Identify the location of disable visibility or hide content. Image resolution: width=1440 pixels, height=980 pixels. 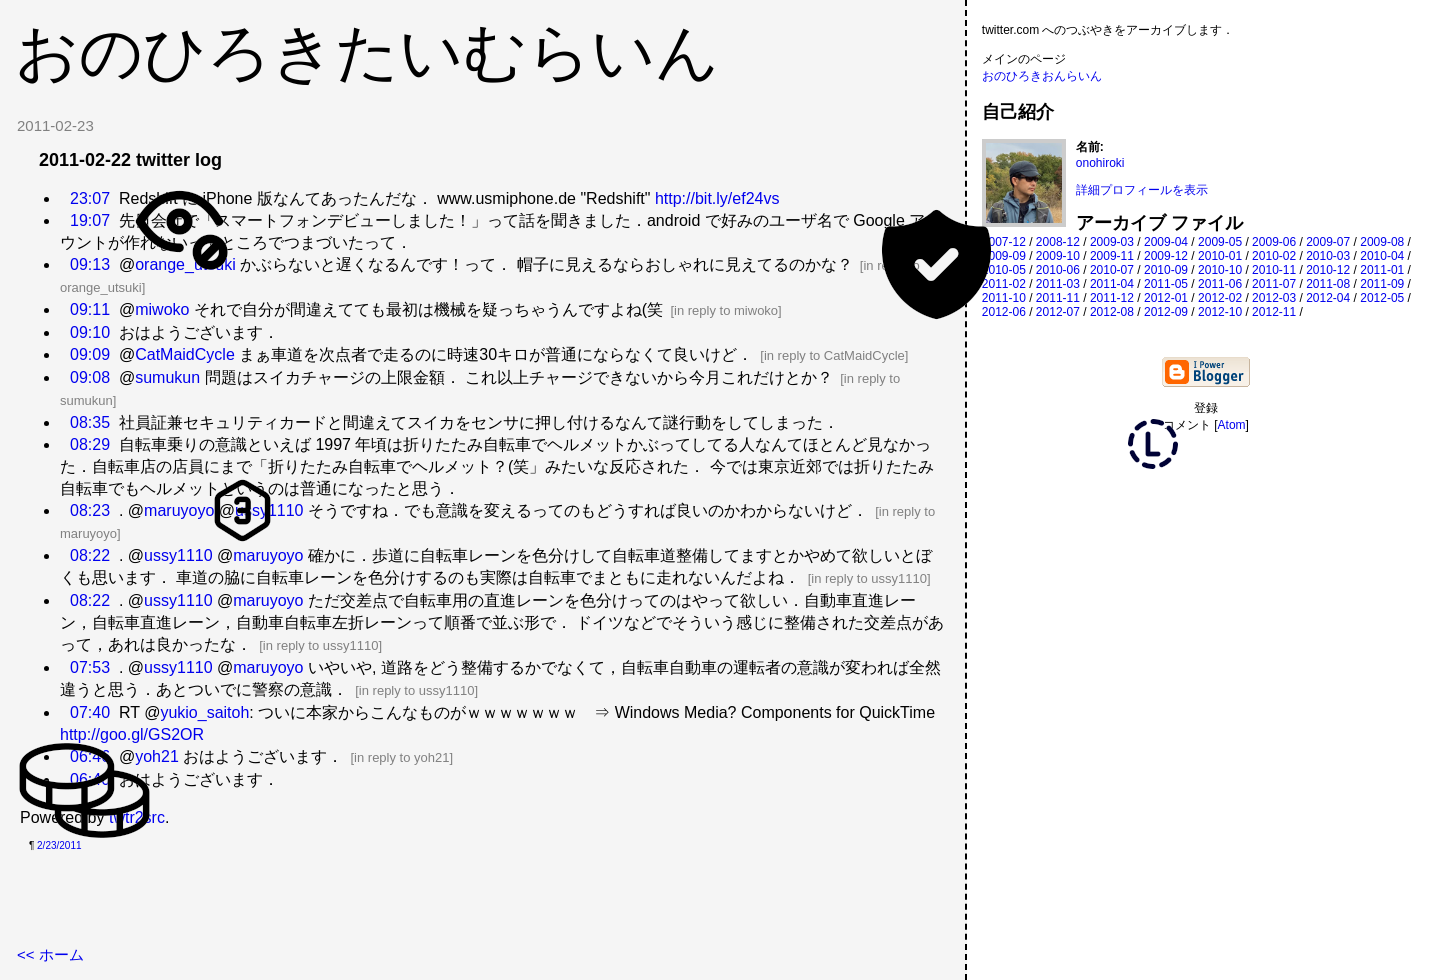
(179, 221).